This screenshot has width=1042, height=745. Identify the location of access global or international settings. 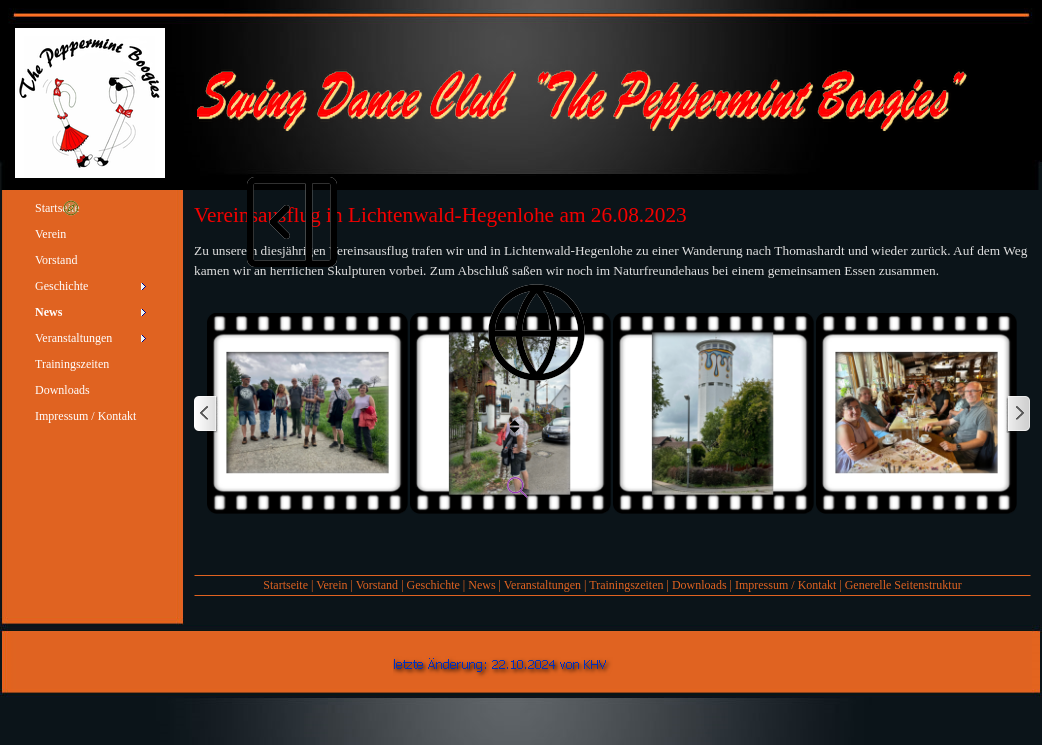
(536, 332).